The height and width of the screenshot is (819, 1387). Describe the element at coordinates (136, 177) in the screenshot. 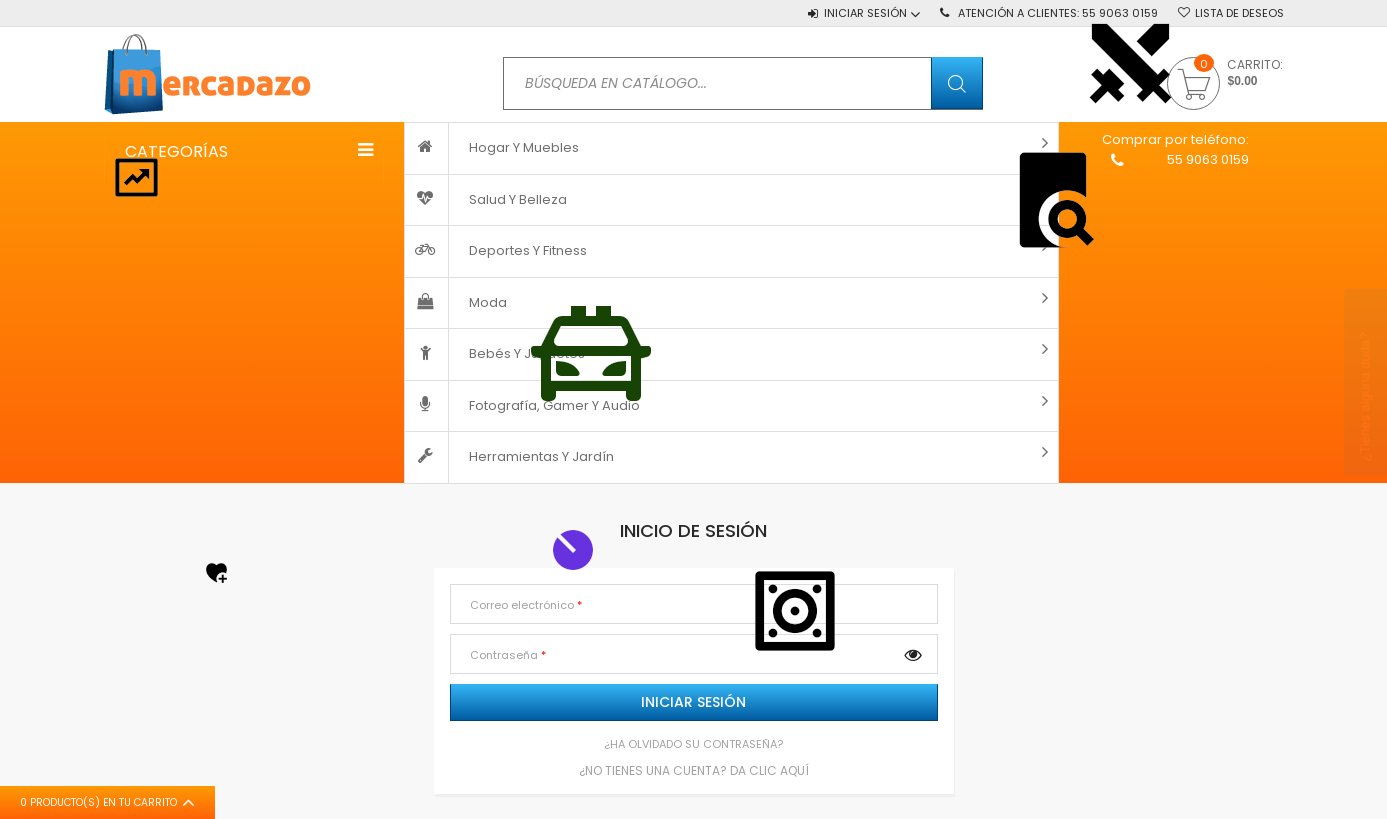

I see `view financial growth or investment performance` at that location.